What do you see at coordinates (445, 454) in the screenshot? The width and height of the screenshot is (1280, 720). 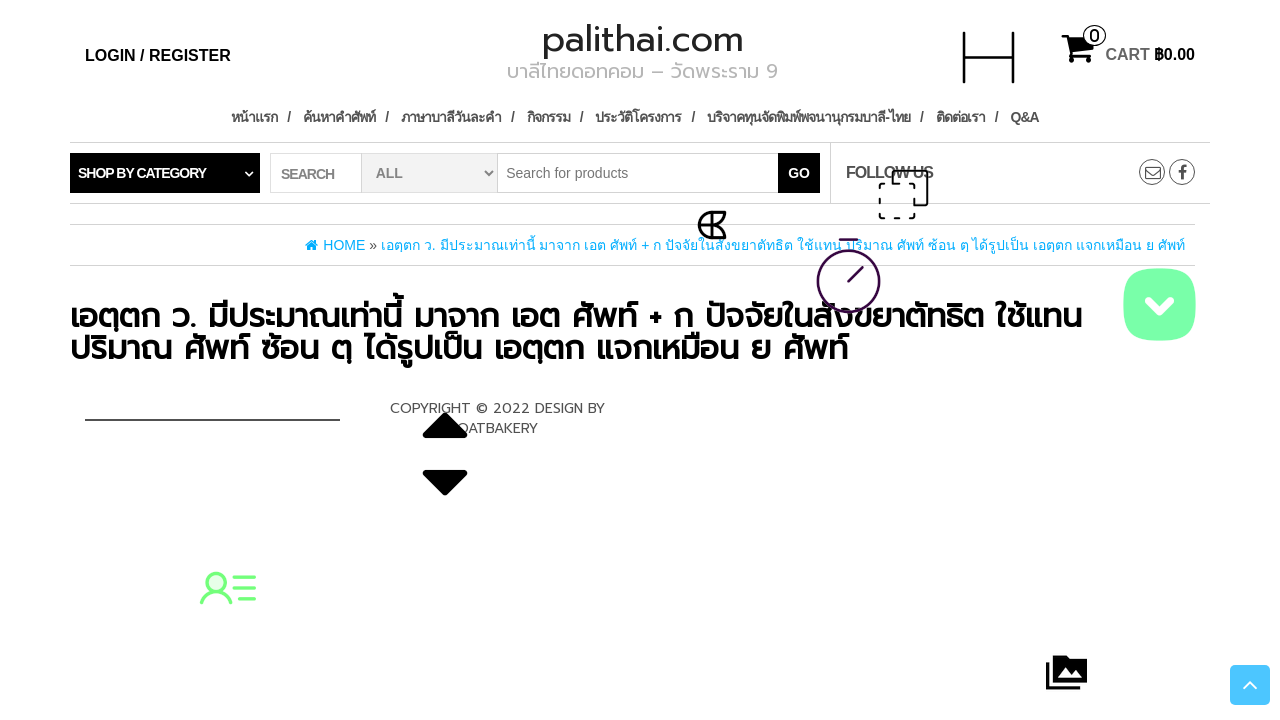 I see `expand or collapse a dropdown menu` at bounding box center [445, 454].